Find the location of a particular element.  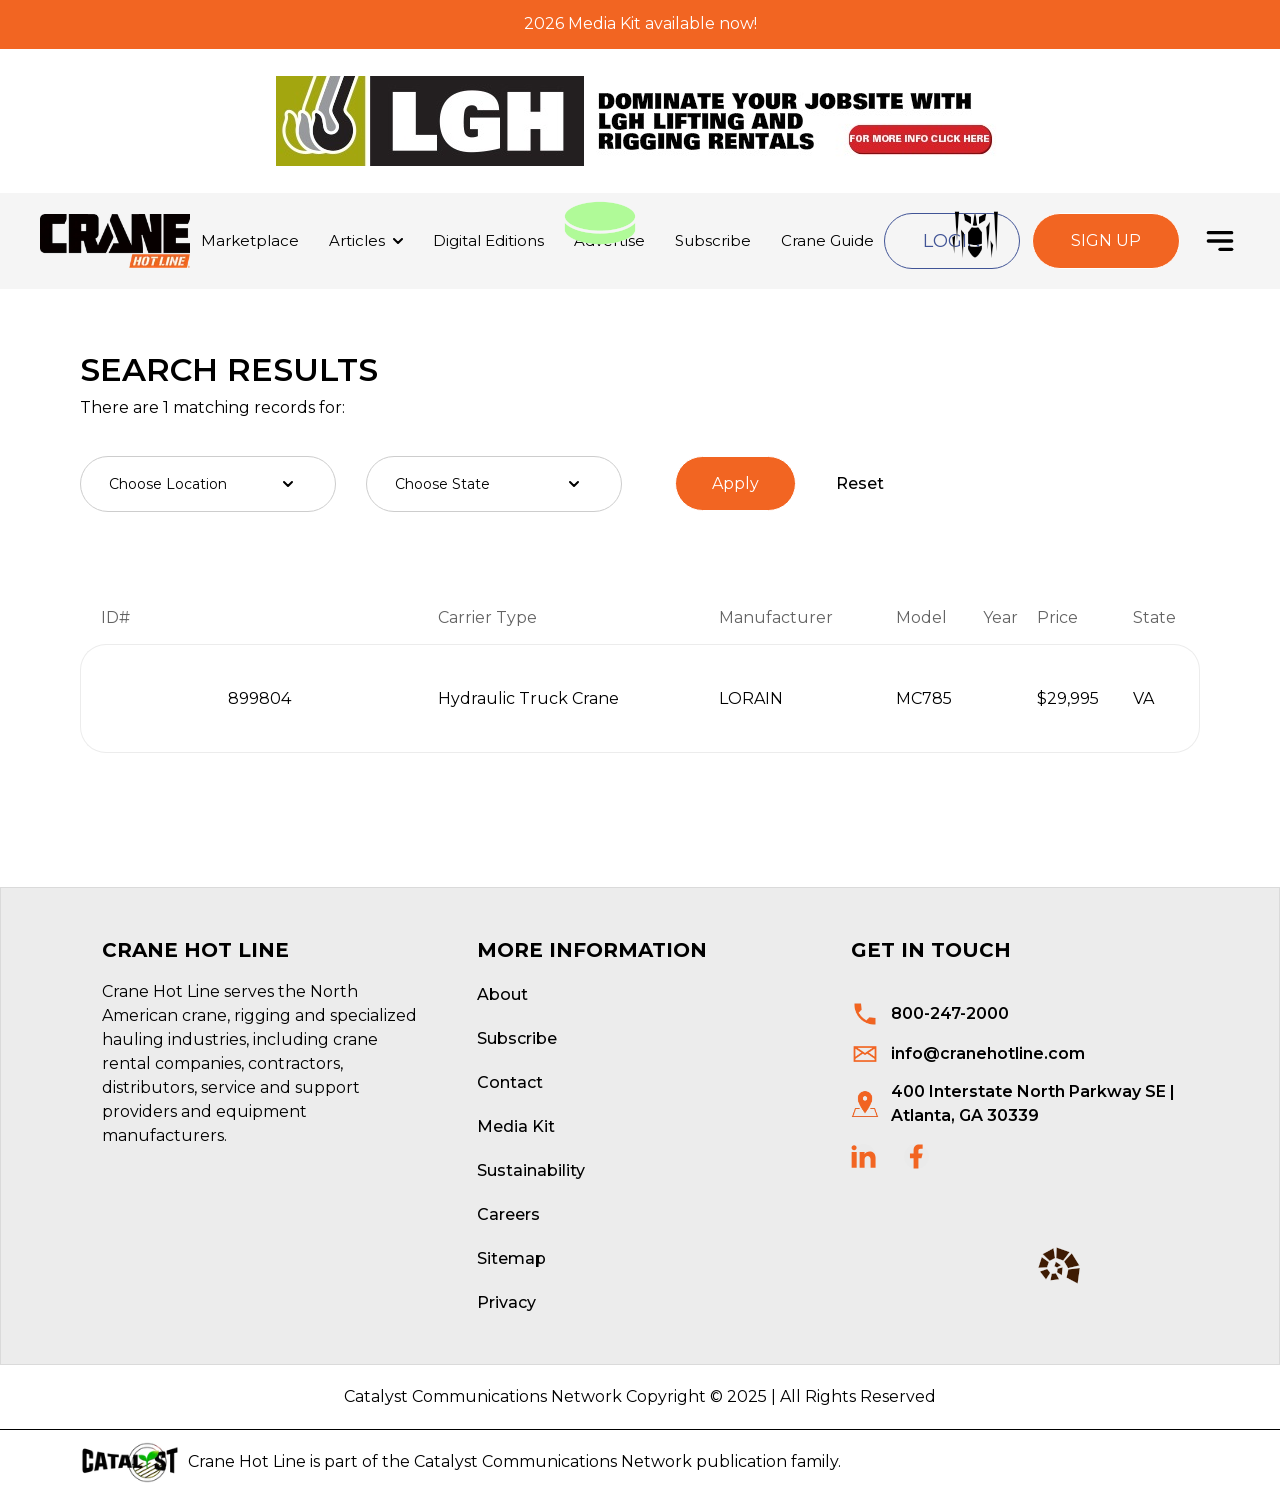

decorative shell or fossil collectible item is located at coordinates (1059, 1265).